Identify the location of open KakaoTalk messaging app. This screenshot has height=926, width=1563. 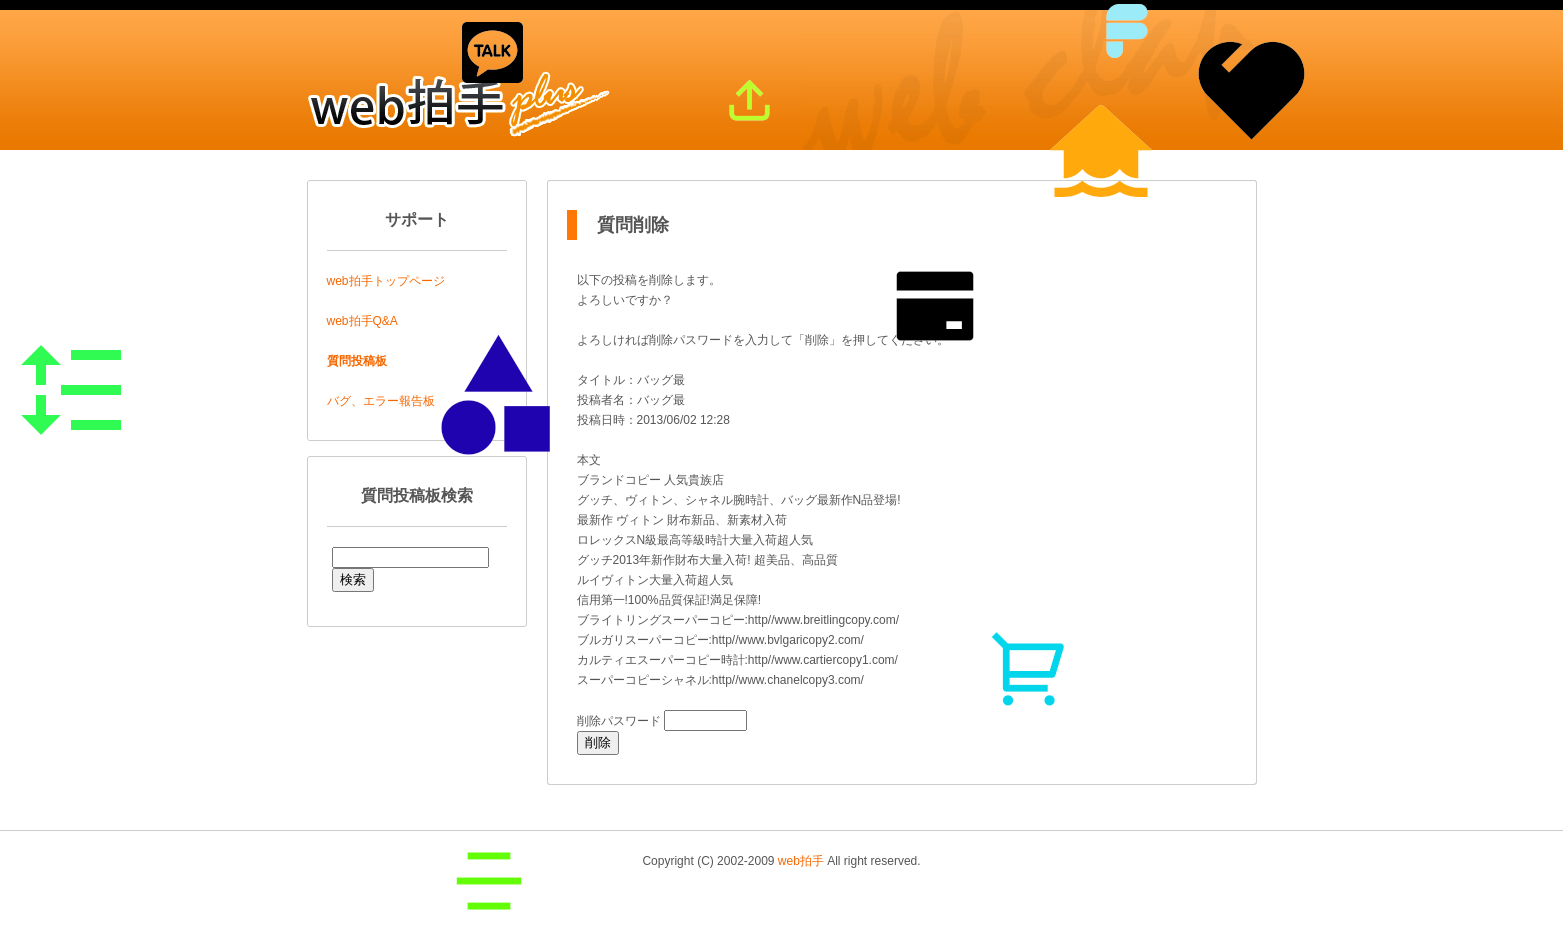
(492, 52).